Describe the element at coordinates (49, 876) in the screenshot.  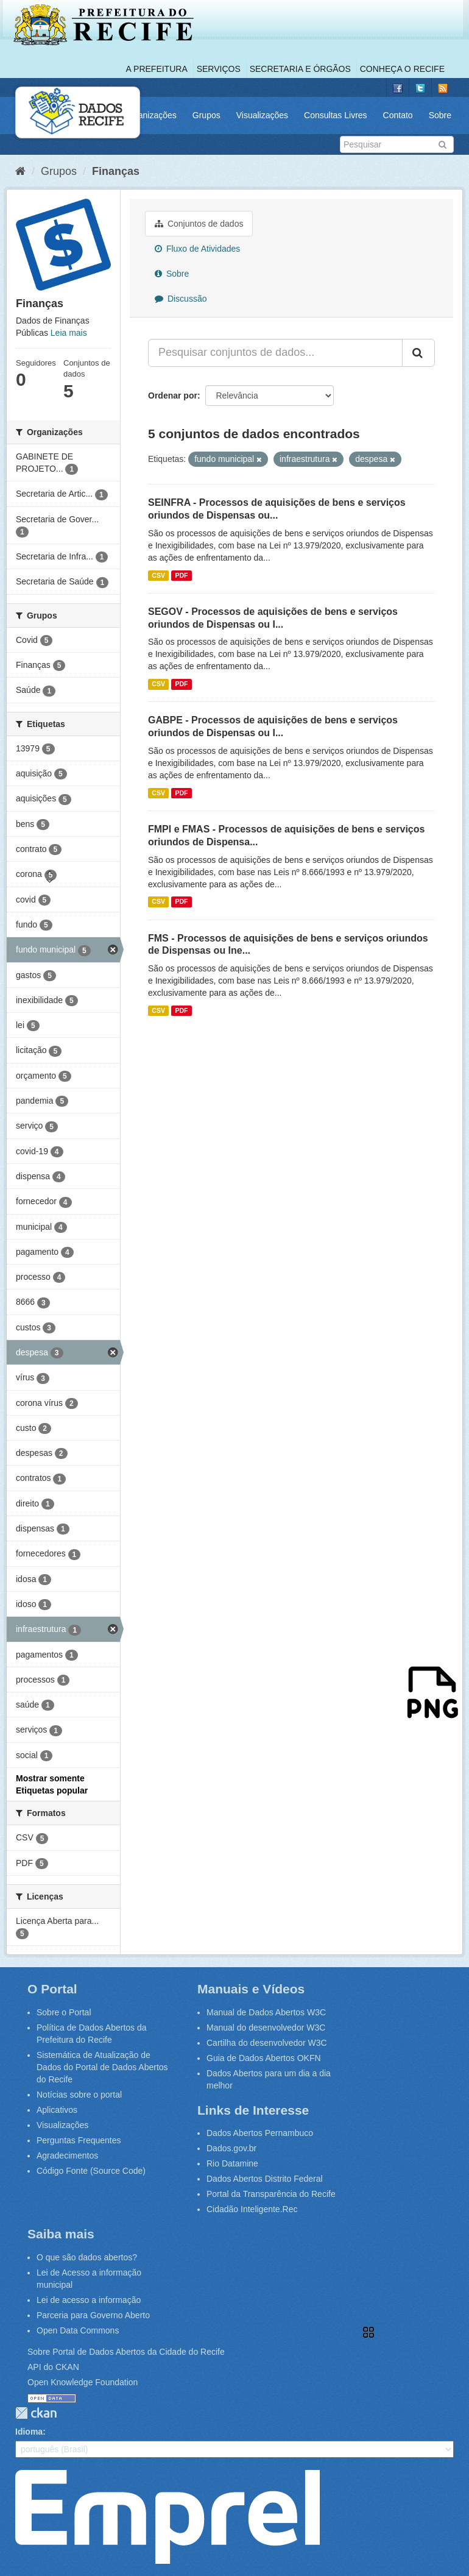
I see `expand or collapse a dropdown menu` at that location.